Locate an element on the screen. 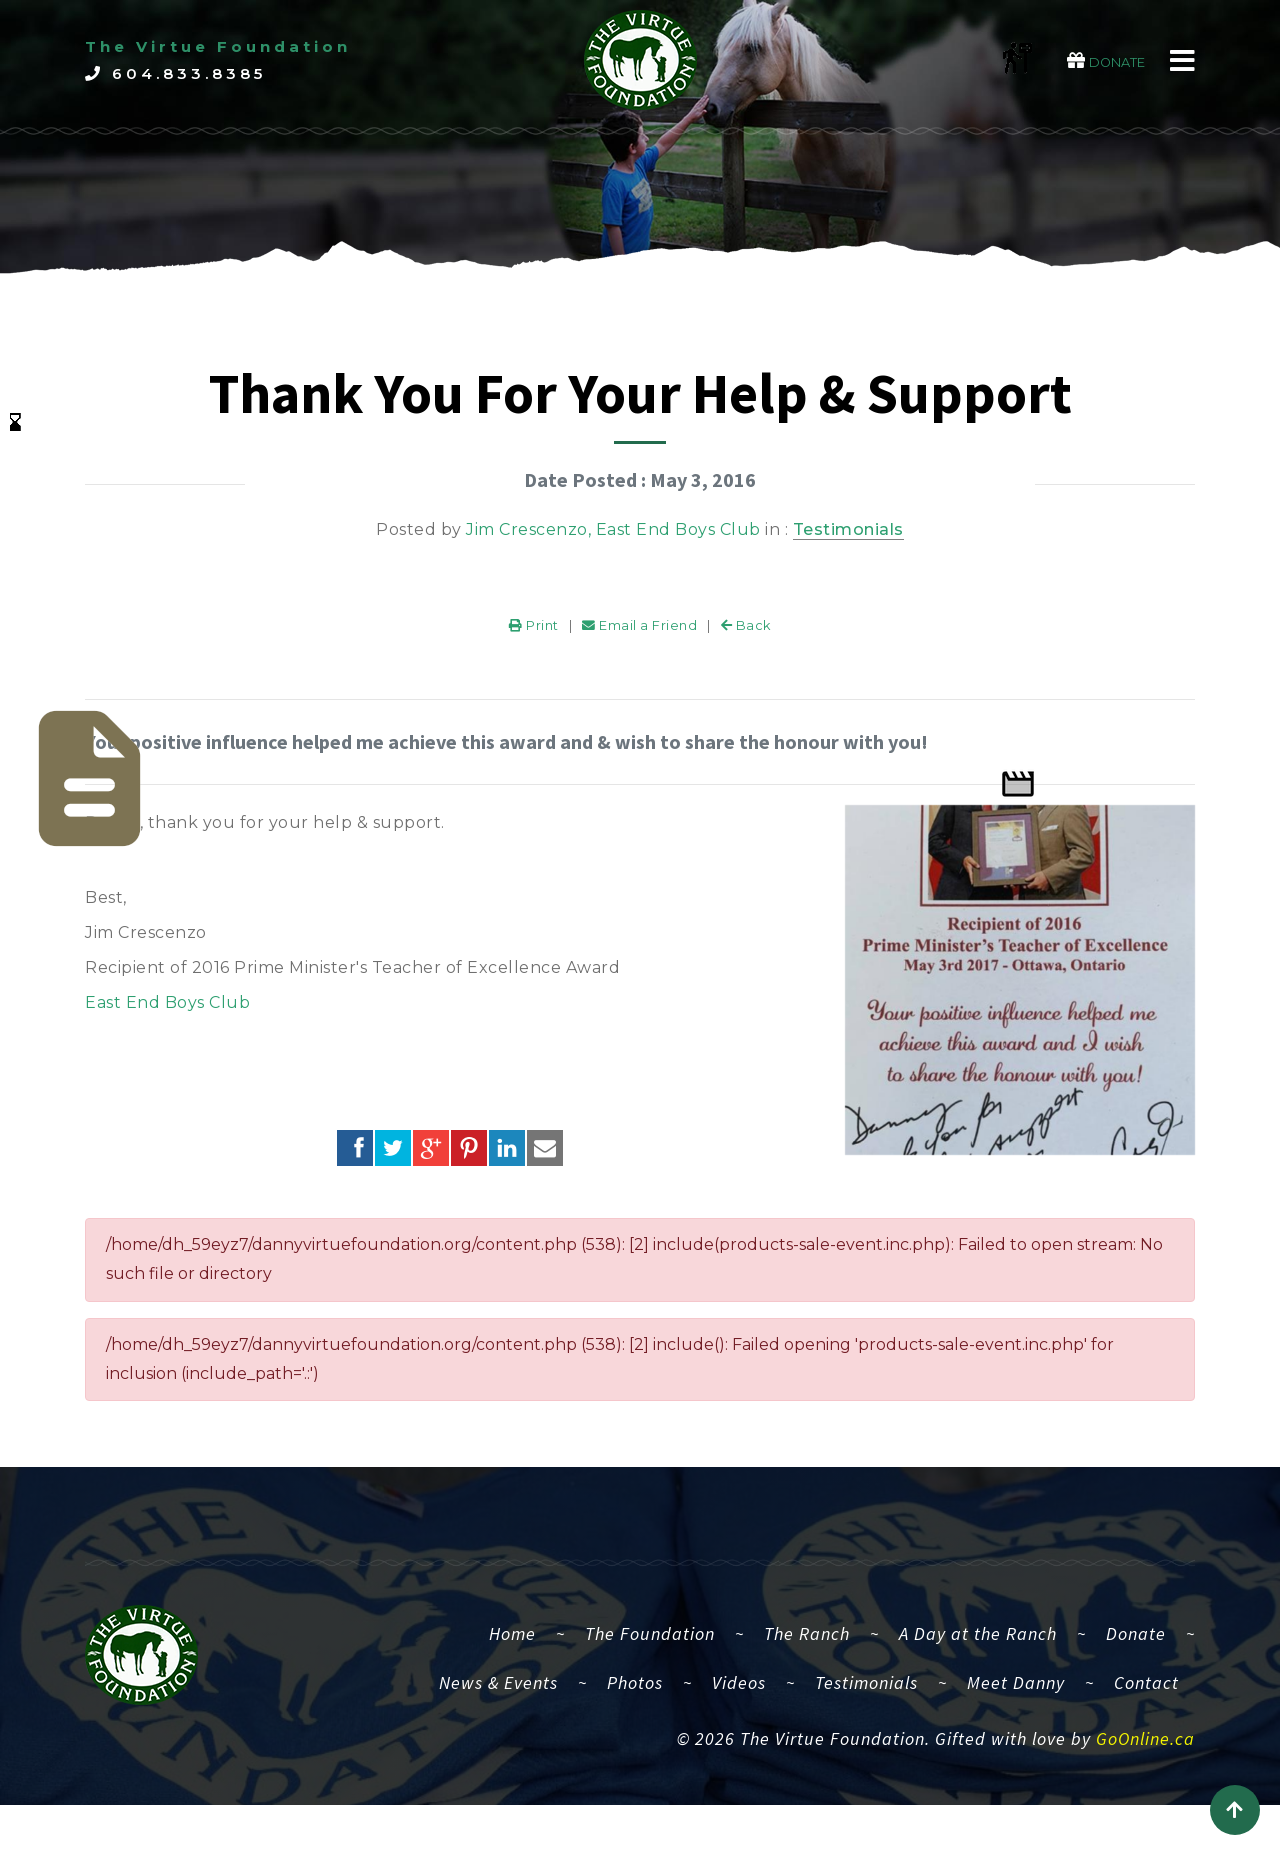 The width and height of the screenshot is (1280, 1855). view document details is located at coordinates (89, 778).